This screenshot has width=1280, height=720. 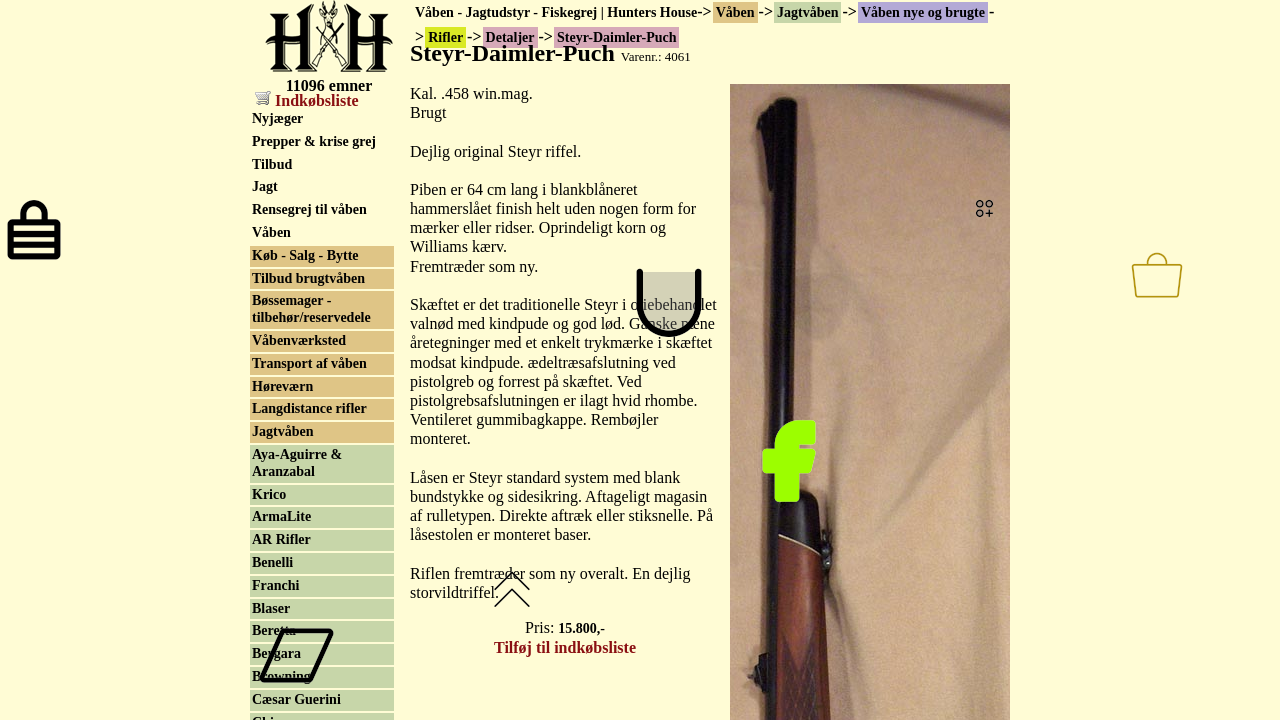 What do you see at coordinates (512, 591) in the screenshot?
I see `collapse or minimize an expanded section` at bounding box center [512, 591].